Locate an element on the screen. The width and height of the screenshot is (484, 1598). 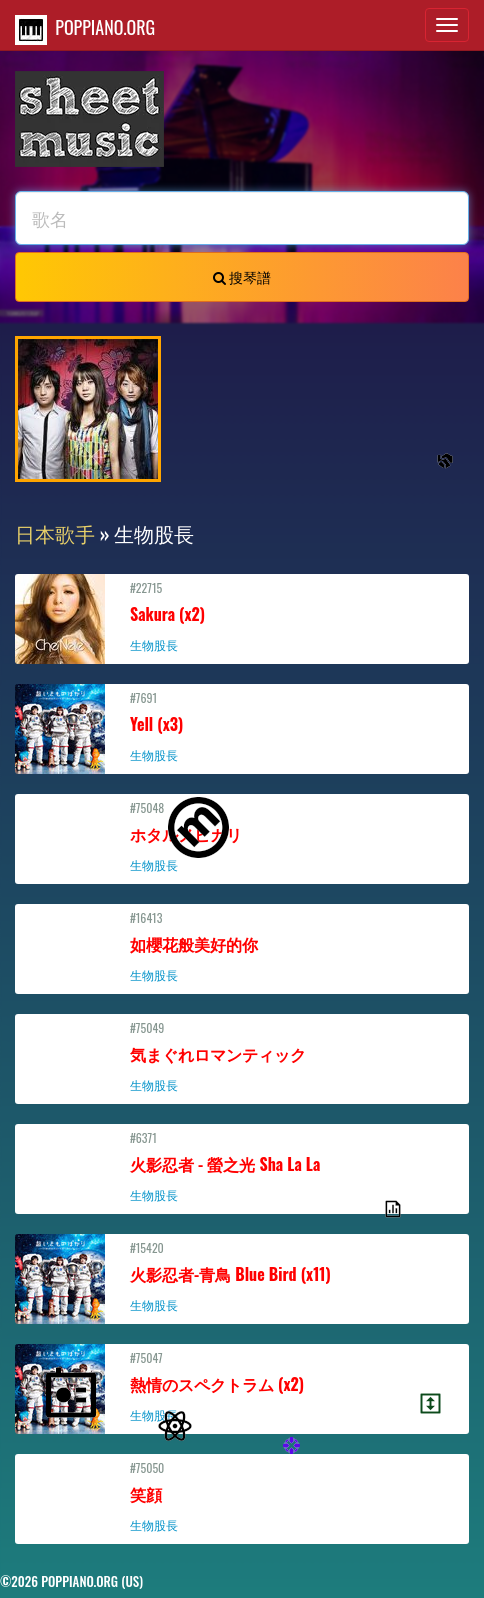
view report or analytics document is located at coordinates (393, 1209).